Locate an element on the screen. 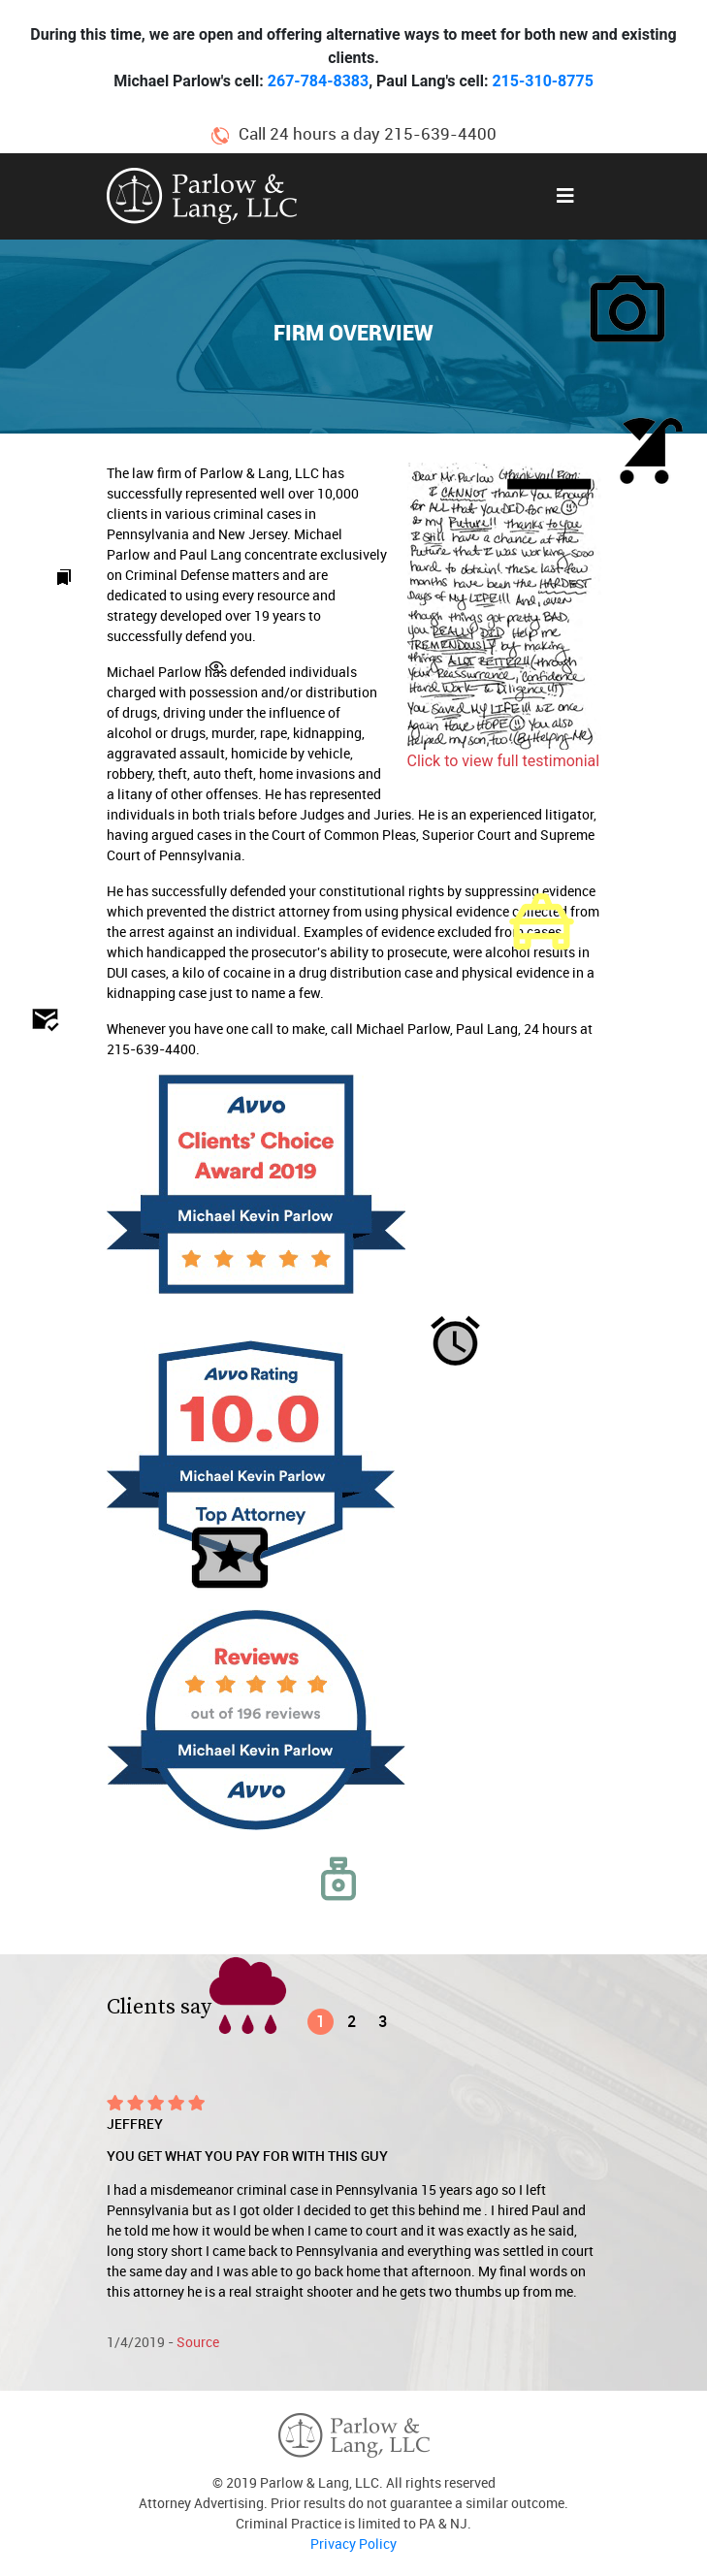  mark email as read is located at coordinates (45, 1018).